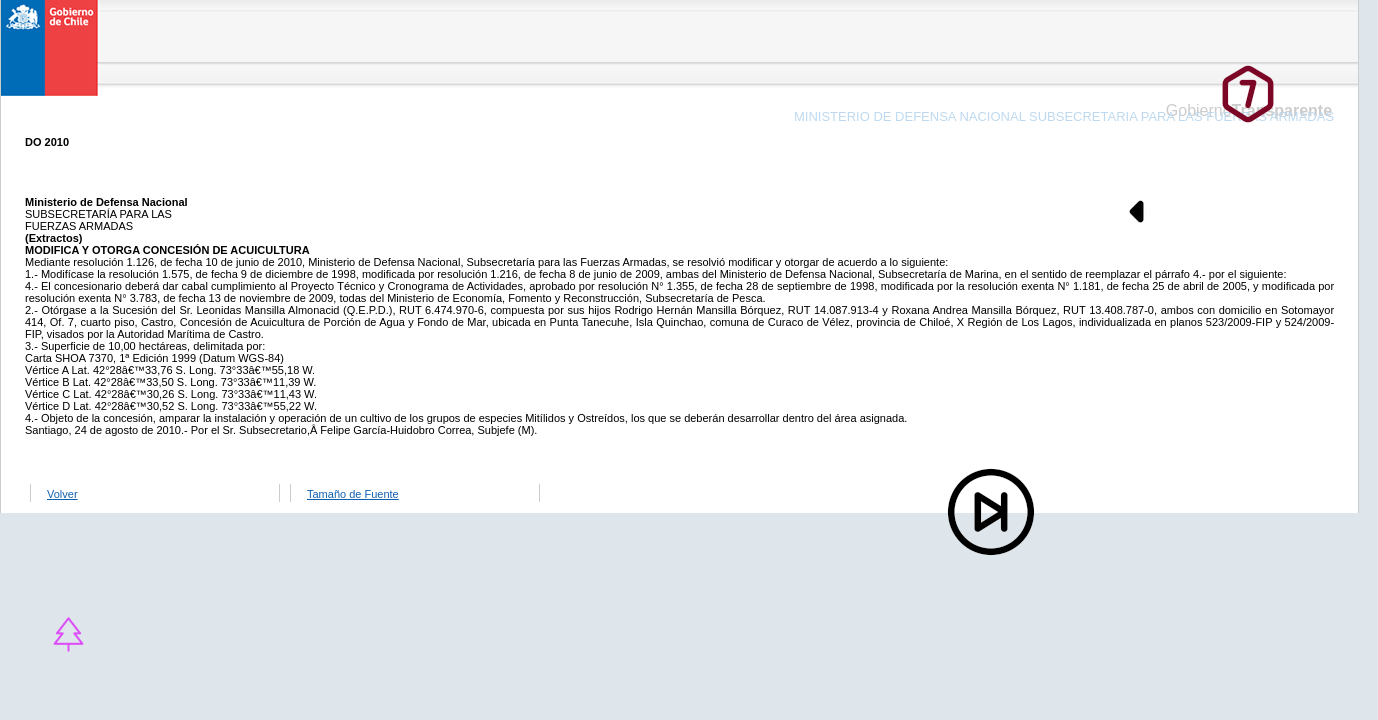 The height and width of the screenshot is (720, 1378). I want to click on skip to the next track or media item, so click(991, 512).